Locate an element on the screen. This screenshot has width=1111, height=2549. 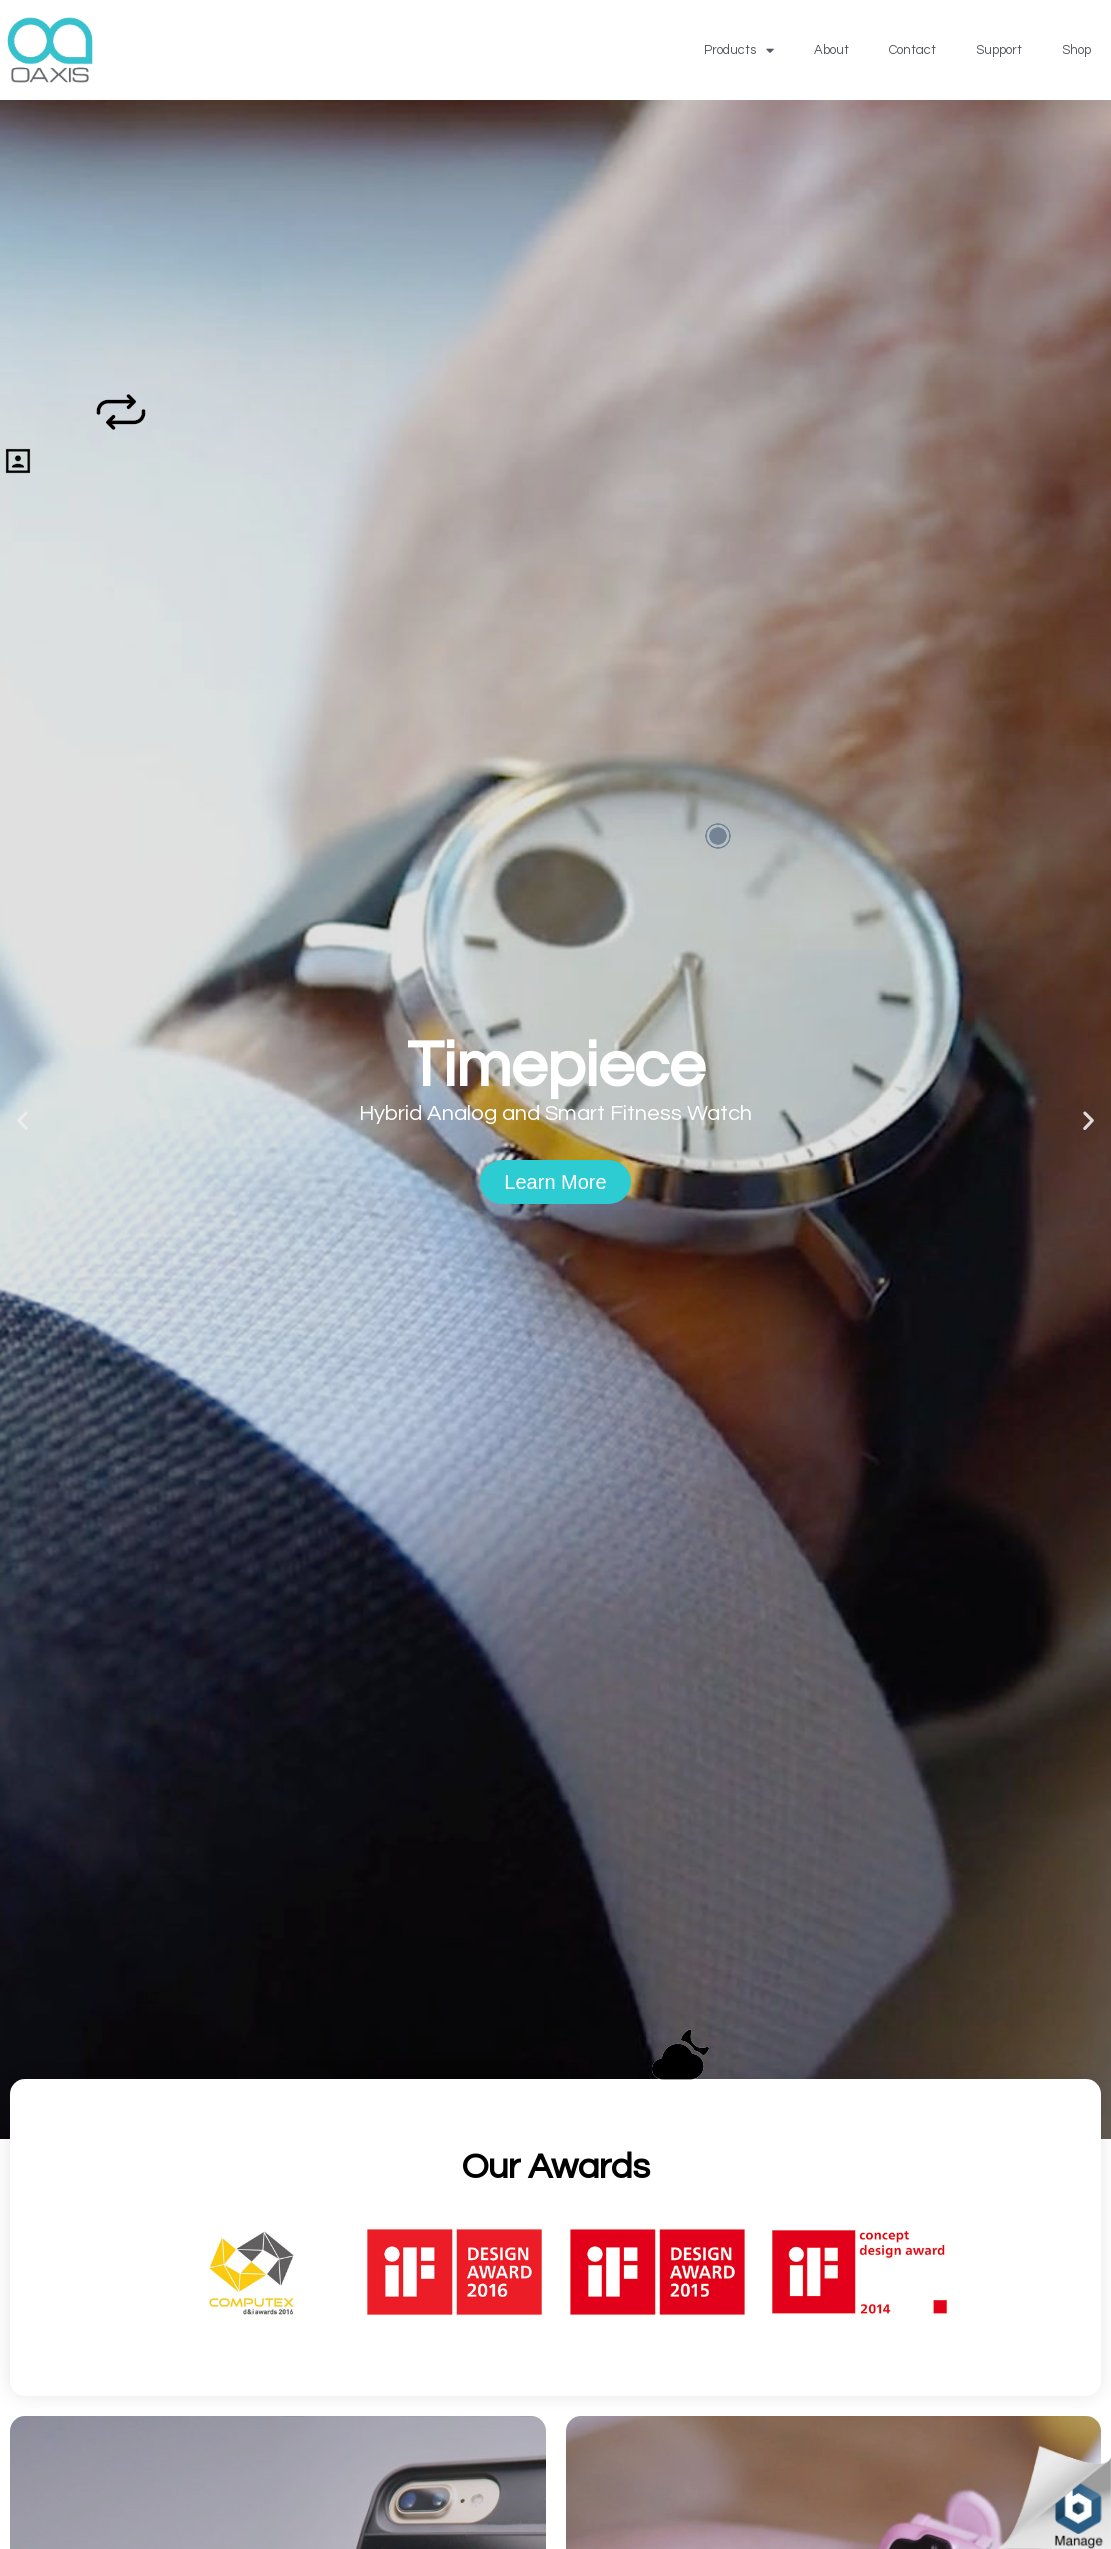
selected radio button option is located at coordinates (718, 836).